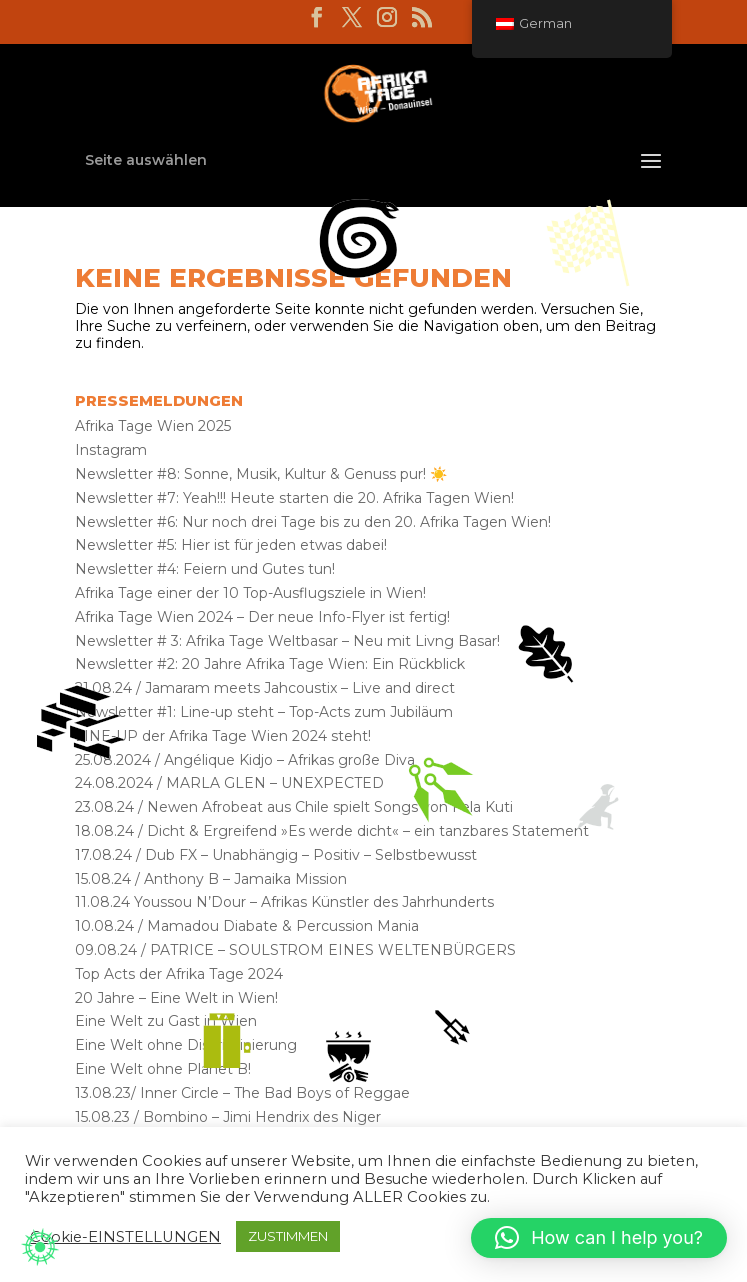 The image size is (747, 1282). Describe the element at coordinates (81, 720) in the screenshot. I see `construction or building materials inventory` at that location.